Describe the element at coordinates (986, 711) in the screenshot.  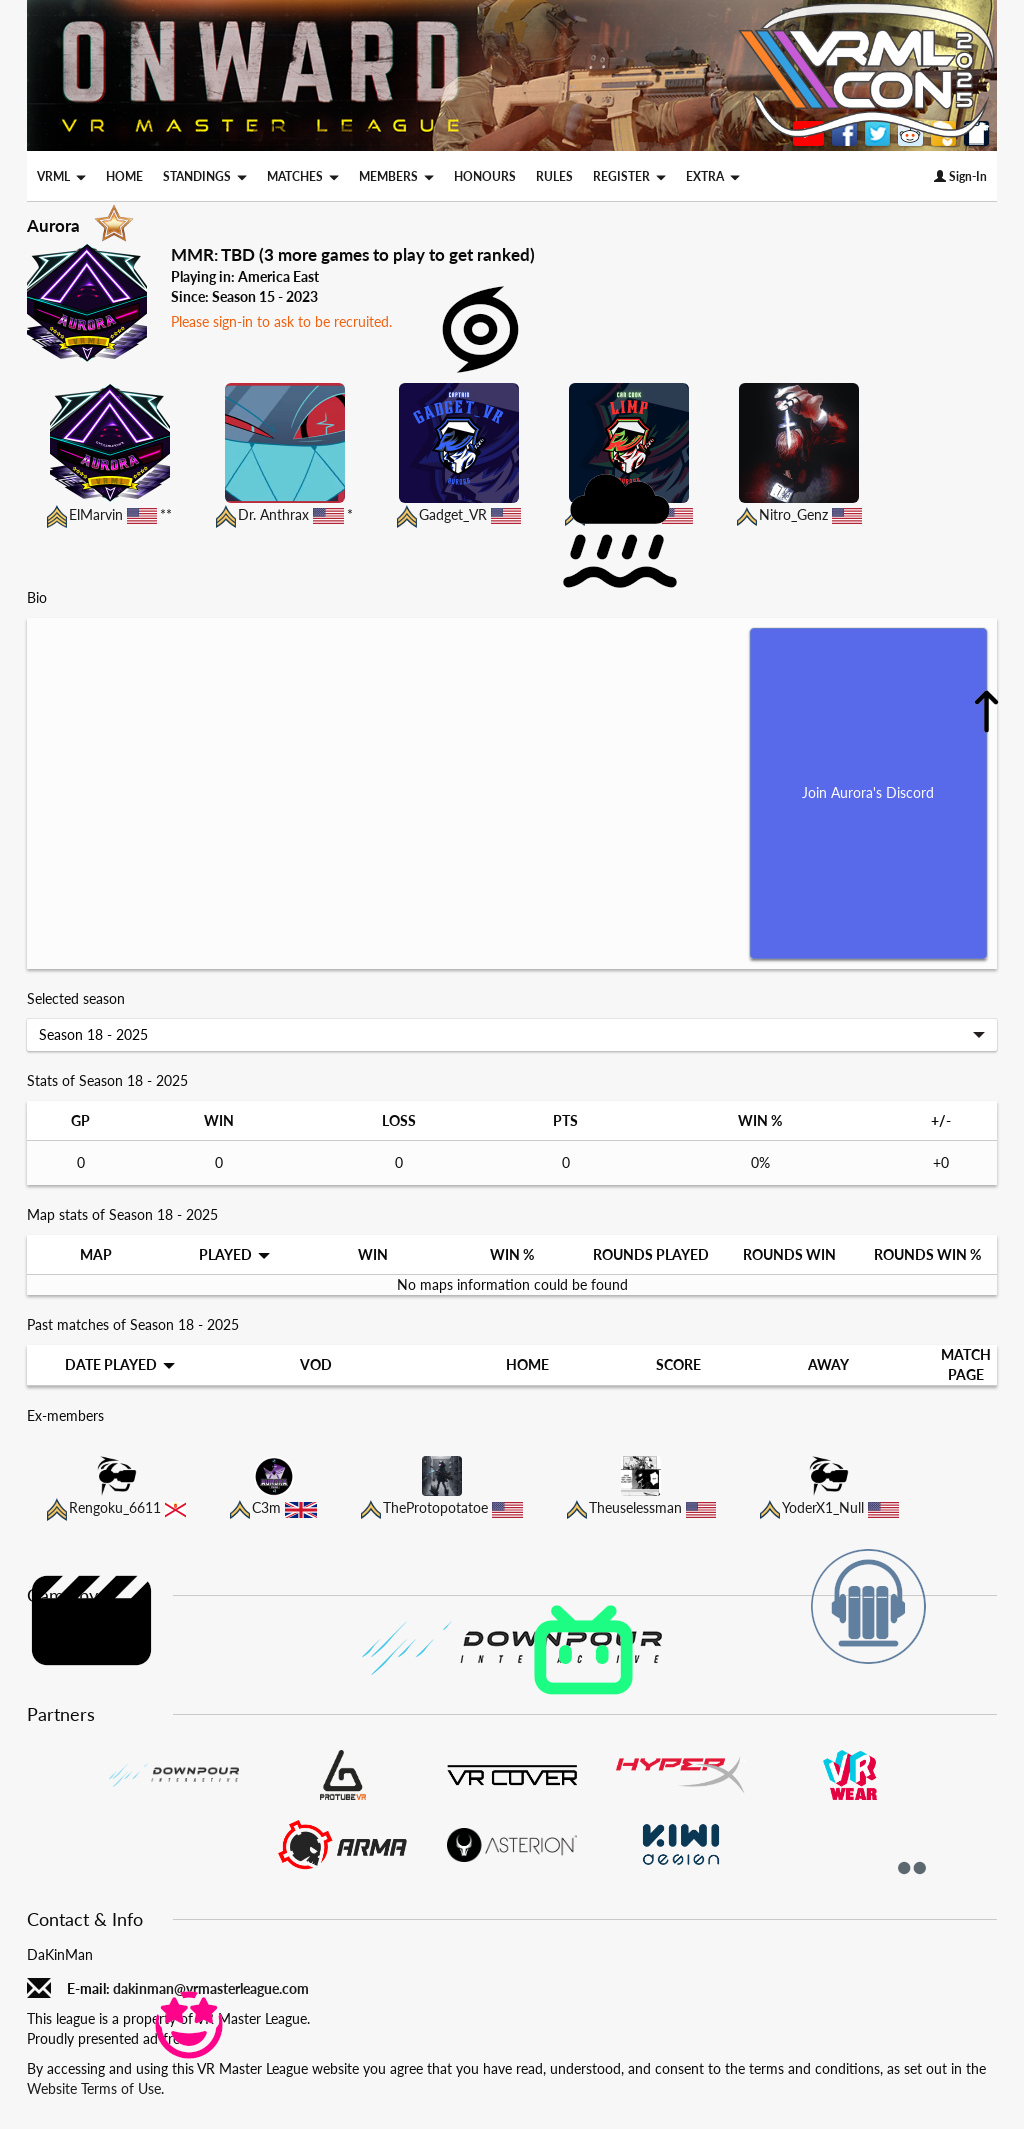
I see `scroll to top of page` at that location.